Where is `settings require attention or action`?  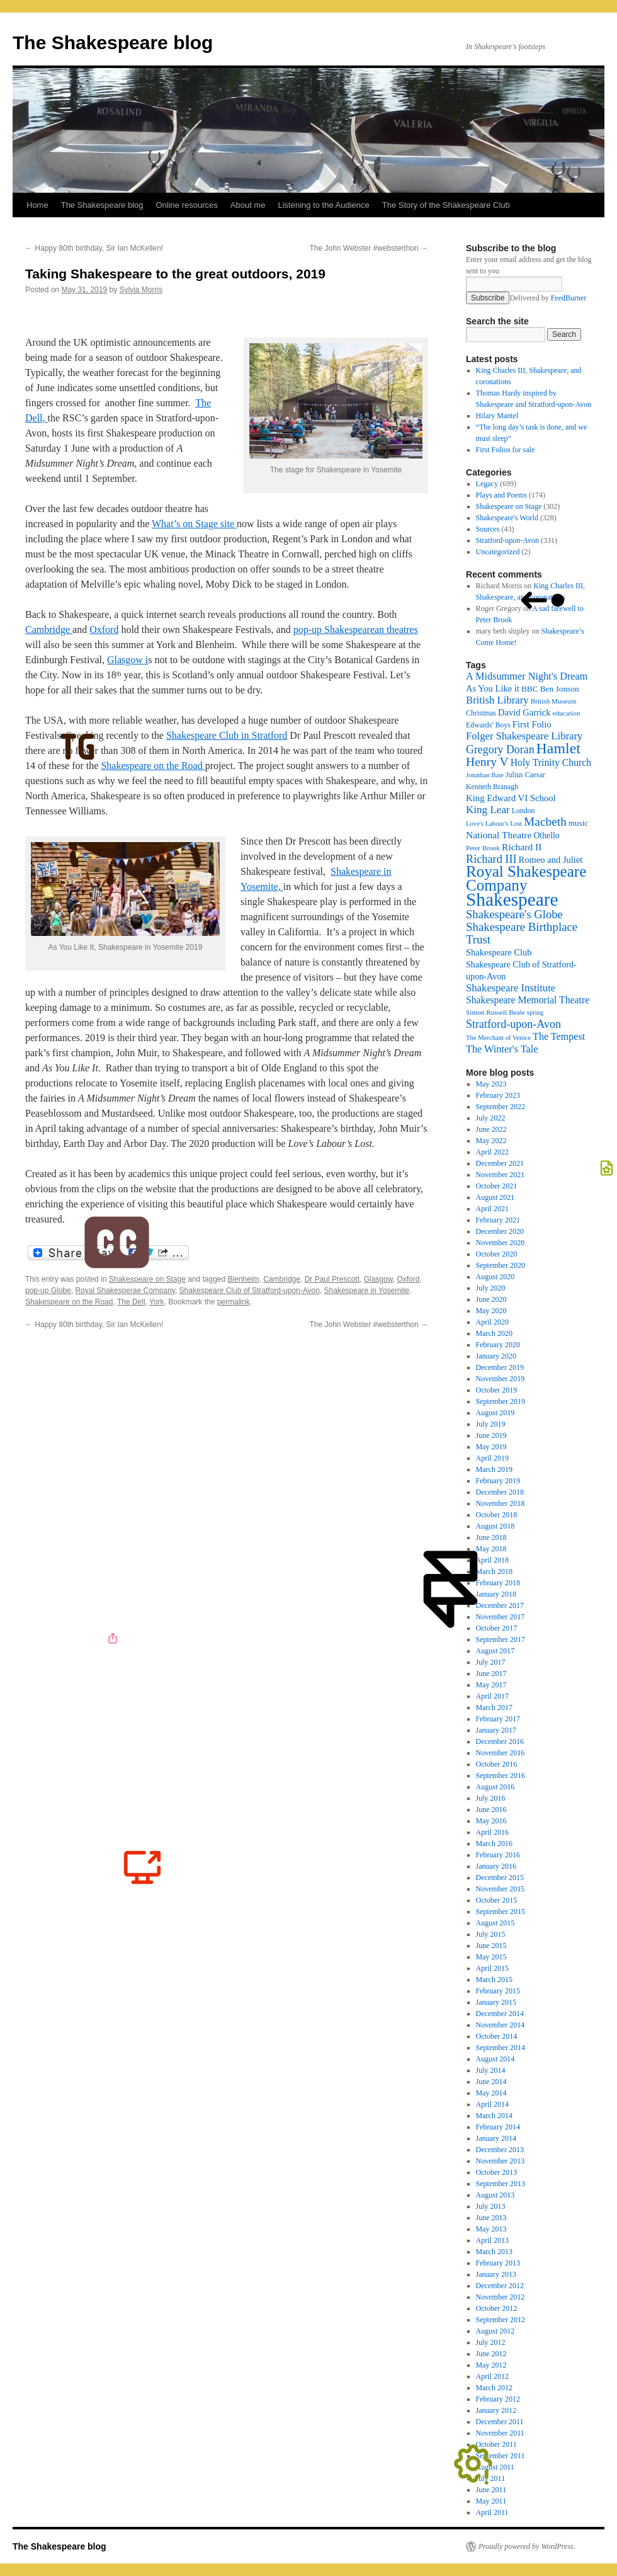
settings require attention or action is located at coordinates (473, 2463).